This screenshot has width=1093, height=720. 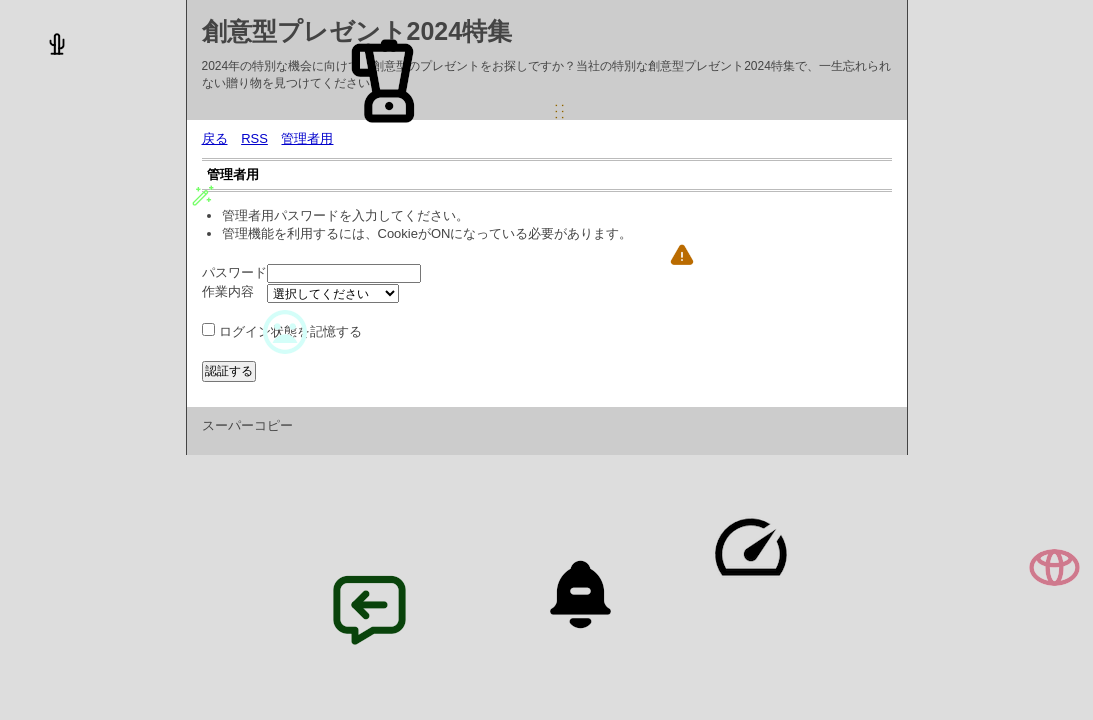 What do you see at coordinates (369, 608) in the screenshot?
I see `reply to a message` at bounding box center [369, 608].